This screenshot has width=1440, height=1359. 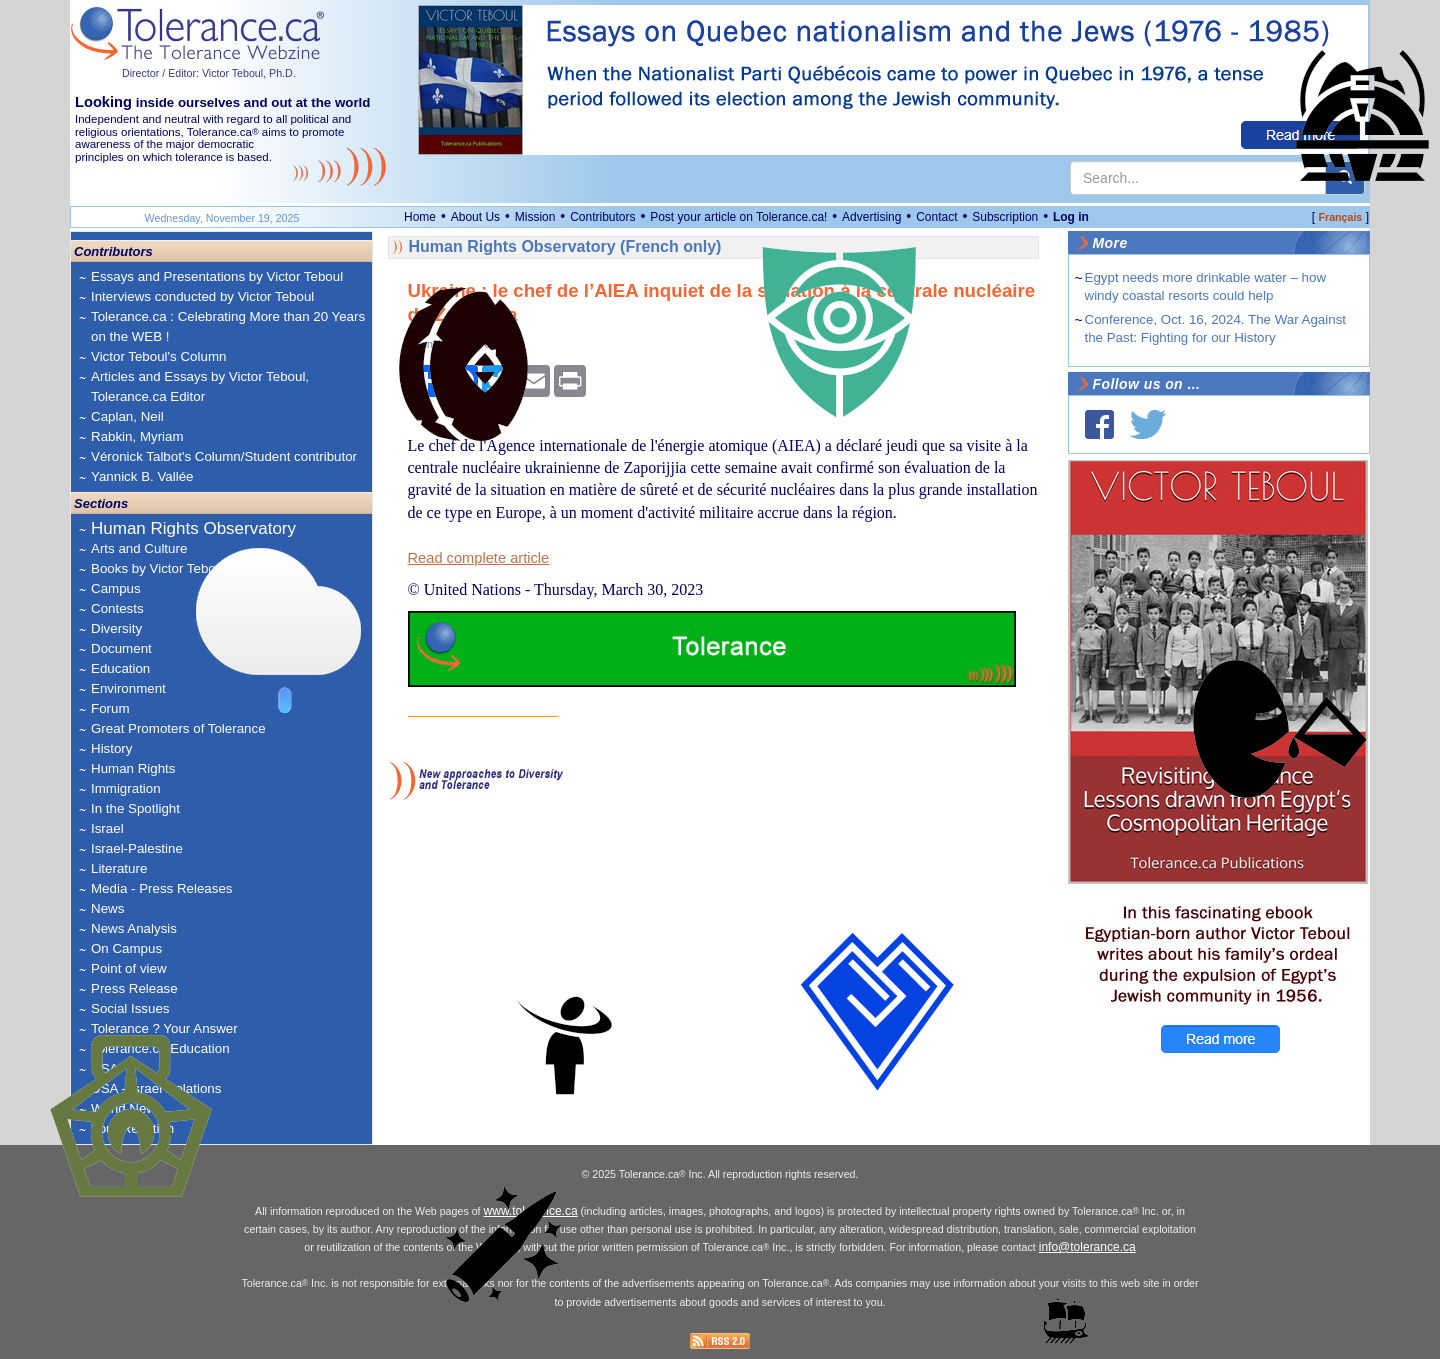 What do you see at coordinates (501, 1246) in the screenshot?
I see `special ammunition or power-up item` at bounding box center [501, 1246].